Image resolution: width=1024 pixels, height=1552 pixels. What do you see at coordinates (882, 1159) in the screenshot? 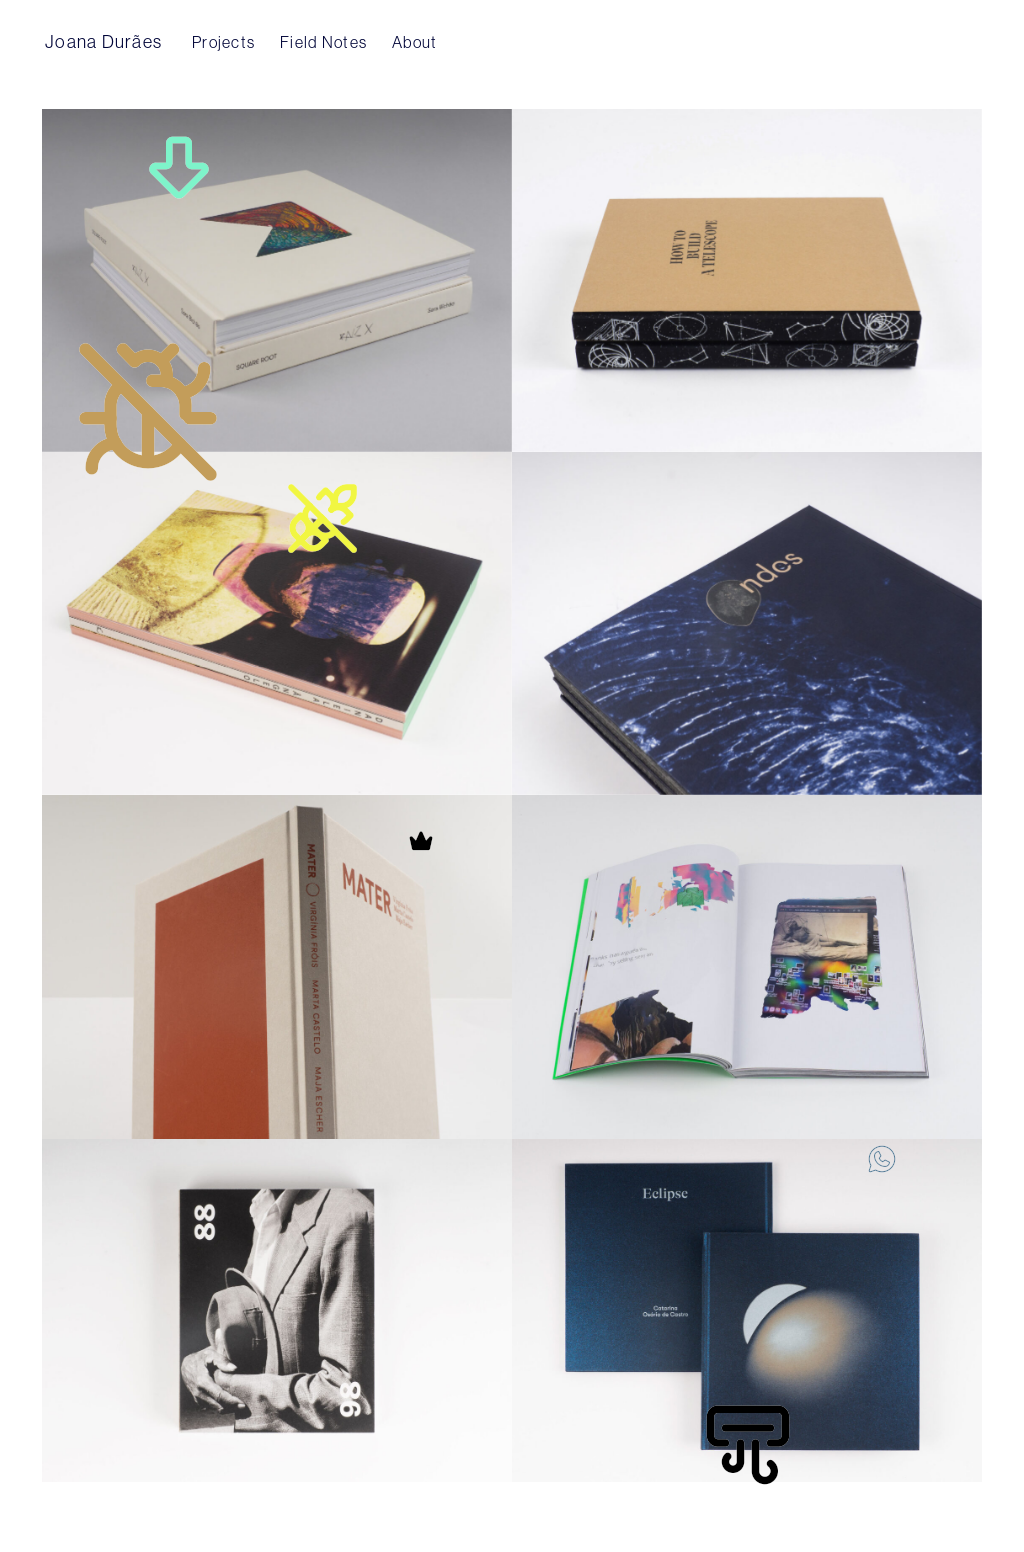
I see `open whatsapp messaging app` at bounding box center [882, 1159].